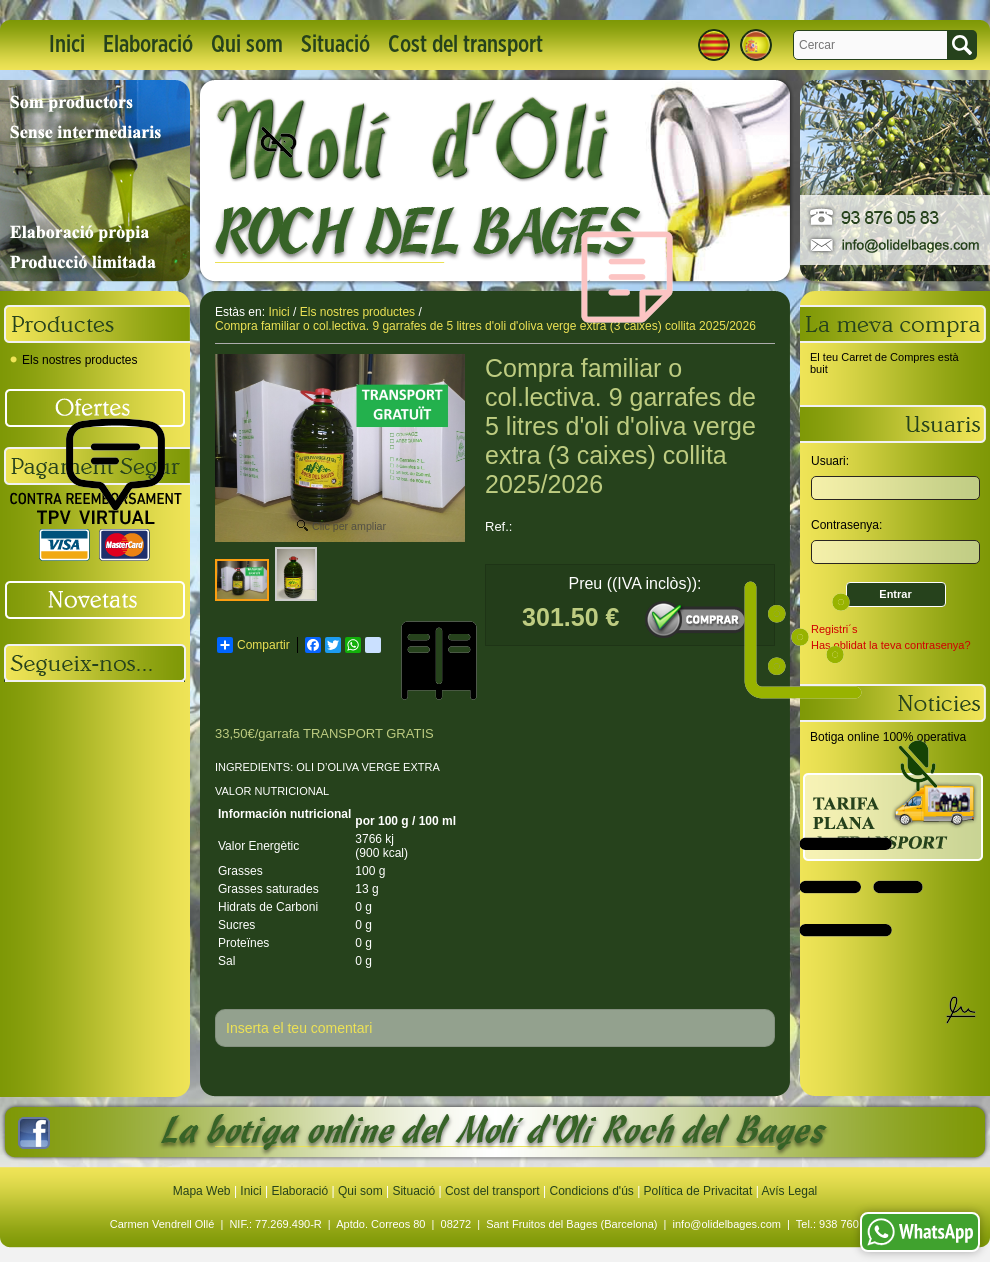 The height and width of the screenshot is (1262, 990). Describe the element at coordinates (918, 765) in the screenshot. I see `mute your microphone` at that location.